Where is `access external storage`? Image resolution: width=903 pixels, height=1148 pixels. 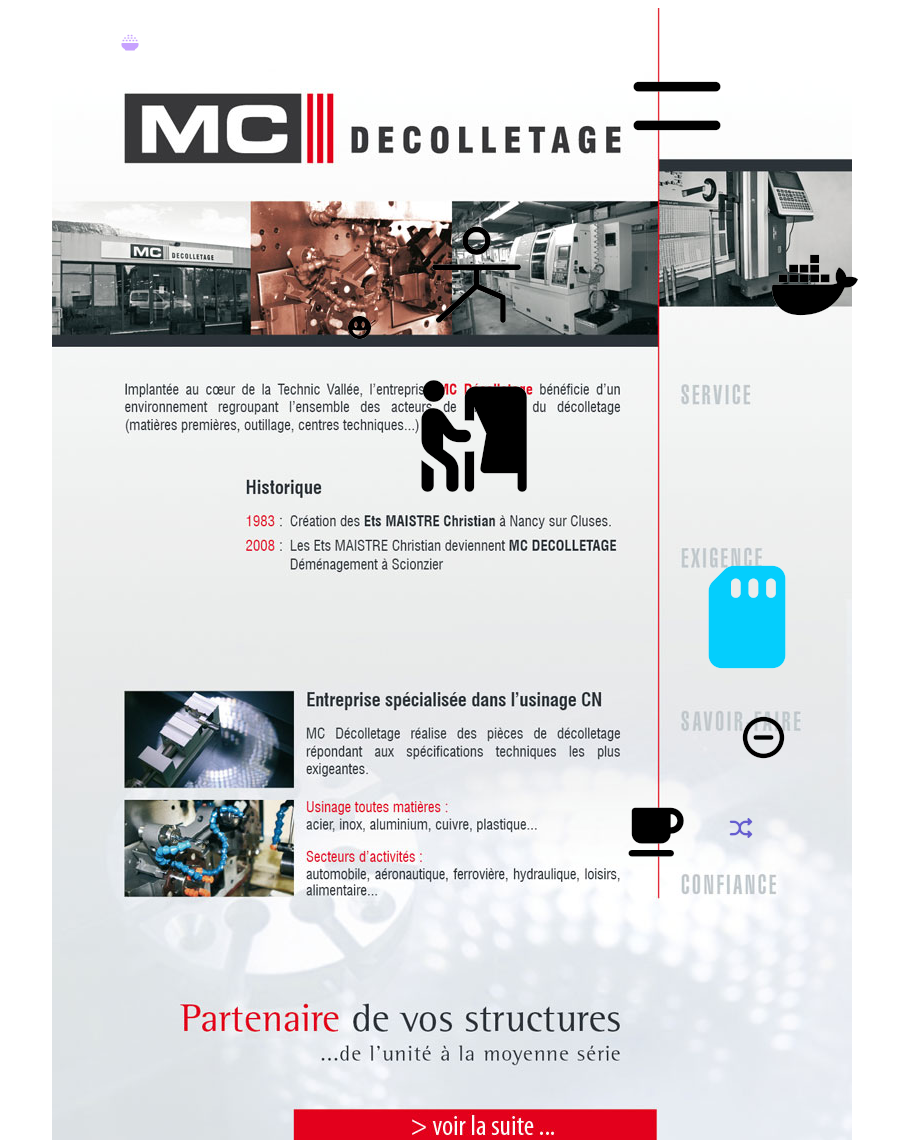
access external storage is located at coordinates (747, 617).